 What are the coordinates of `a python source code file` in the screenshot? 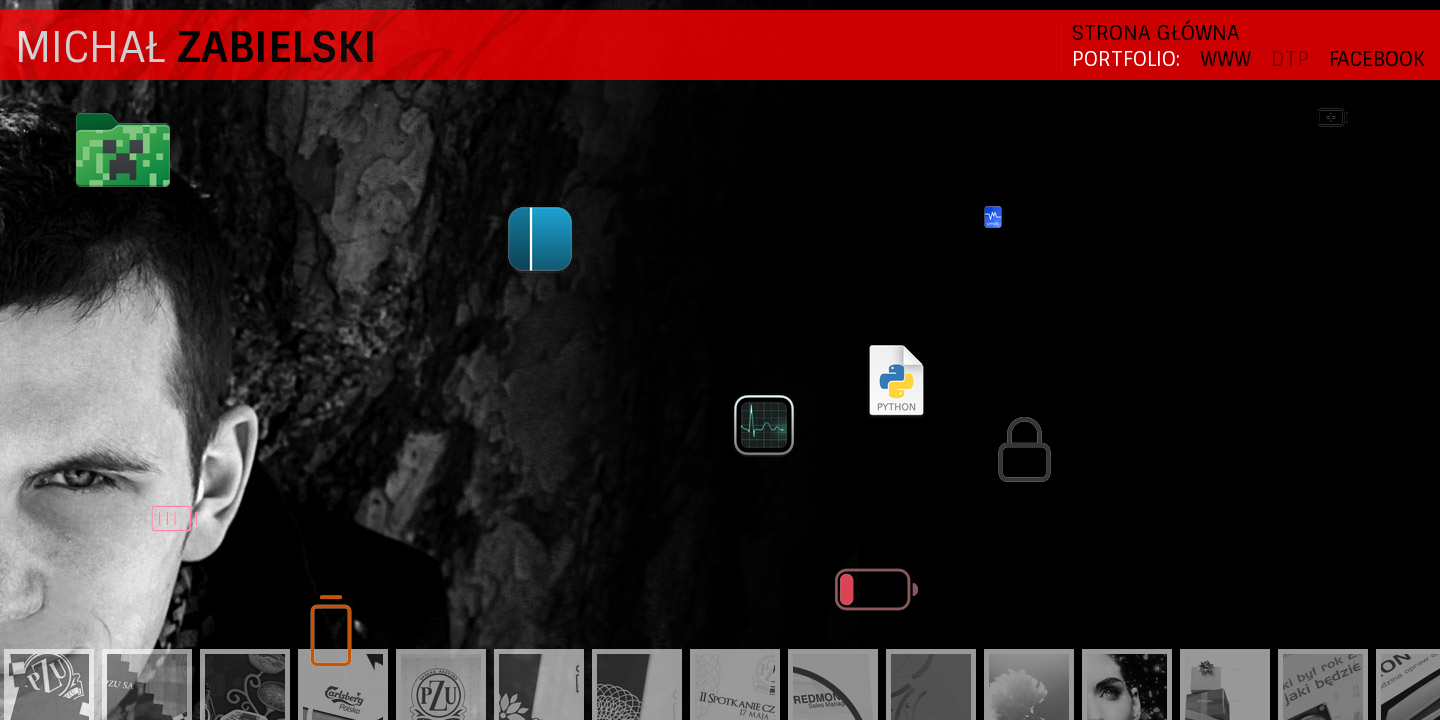 It's located at (896, 381).